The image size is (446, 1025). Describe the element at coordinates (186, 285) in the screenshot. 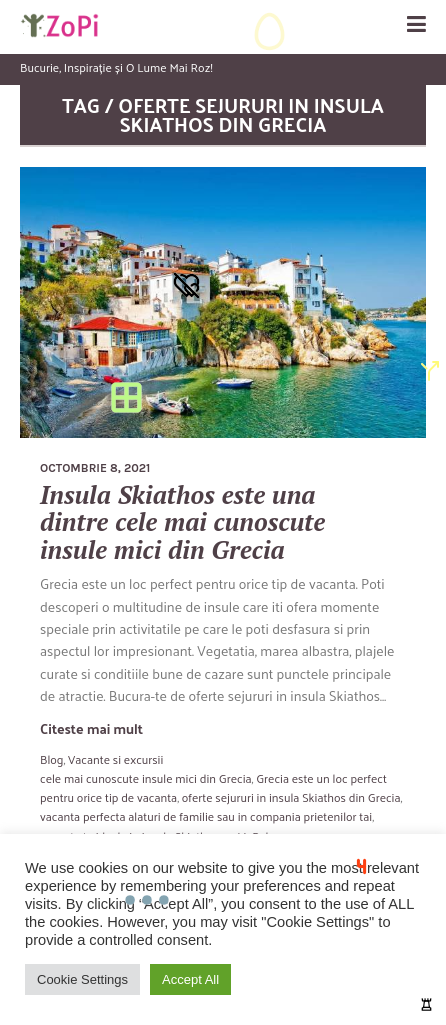

I see `disable or turn off favorites` at that location.